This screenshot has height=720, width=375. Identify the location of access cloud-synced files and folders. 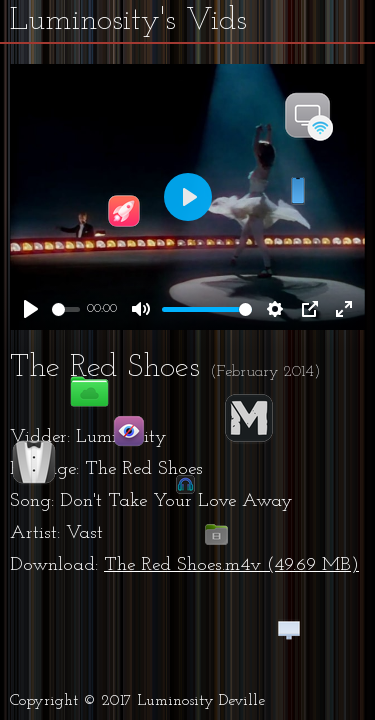
(89, 391).